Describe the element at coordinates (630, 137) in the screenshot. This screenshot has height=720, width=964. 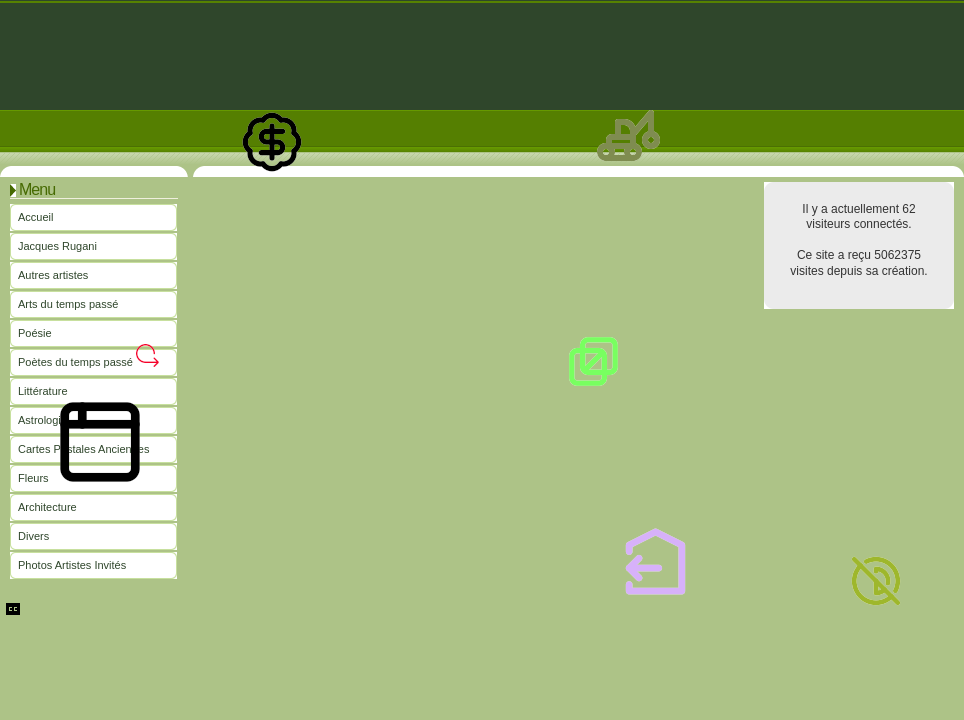
I see `demolition or destruction tool` at that location.